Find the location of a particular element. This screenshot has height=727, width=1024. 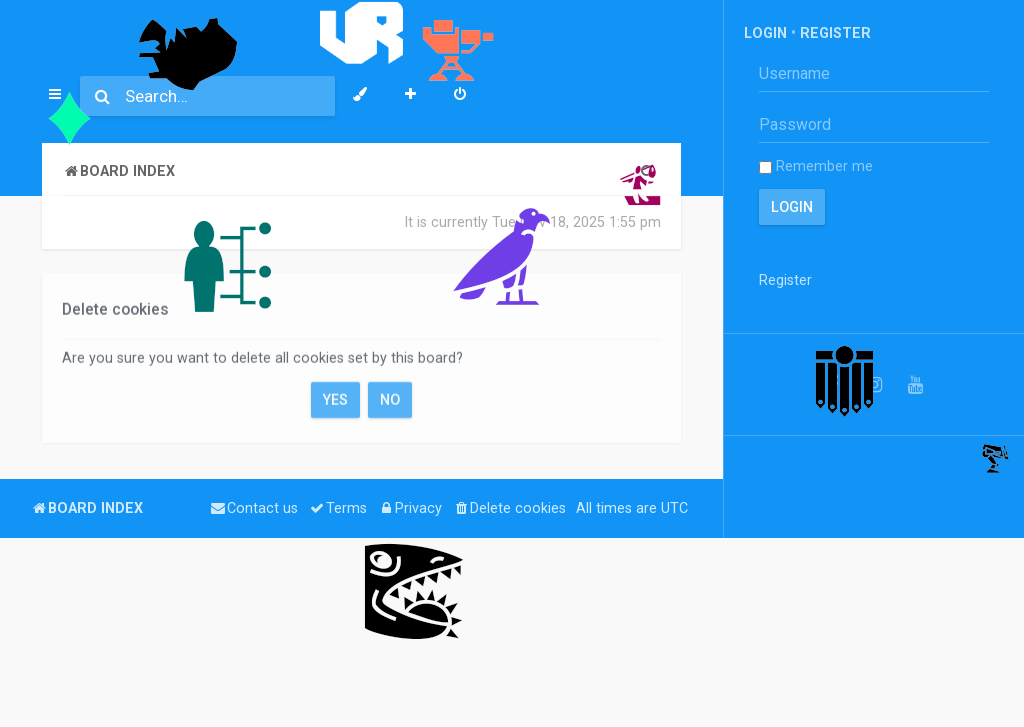

deploy automated defense turret is located at coordinates (458, 48).